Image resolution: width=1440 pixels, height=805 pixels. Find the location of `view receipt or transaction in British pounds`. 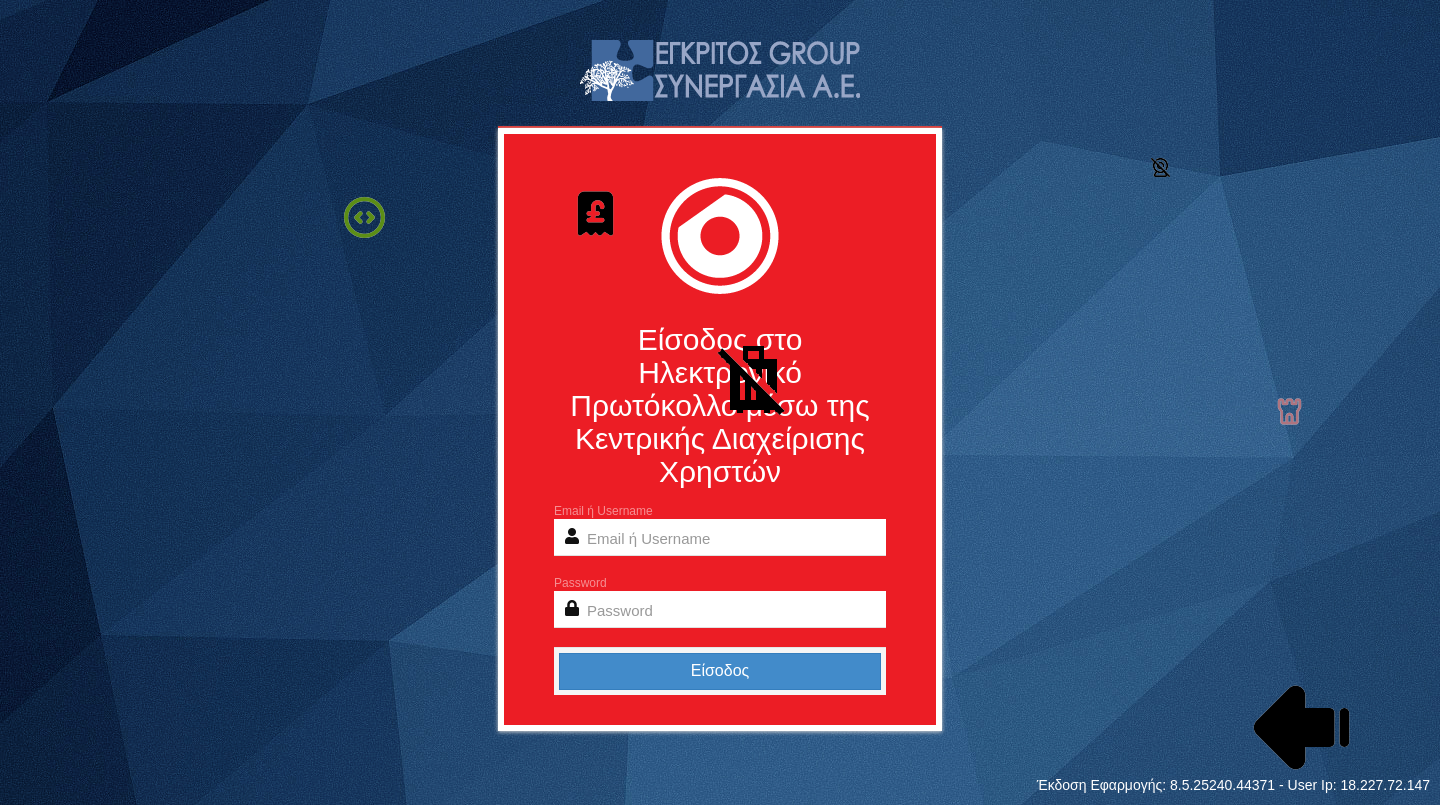

view receipt or transaction in British pounds is located at coordinates (595, 213).